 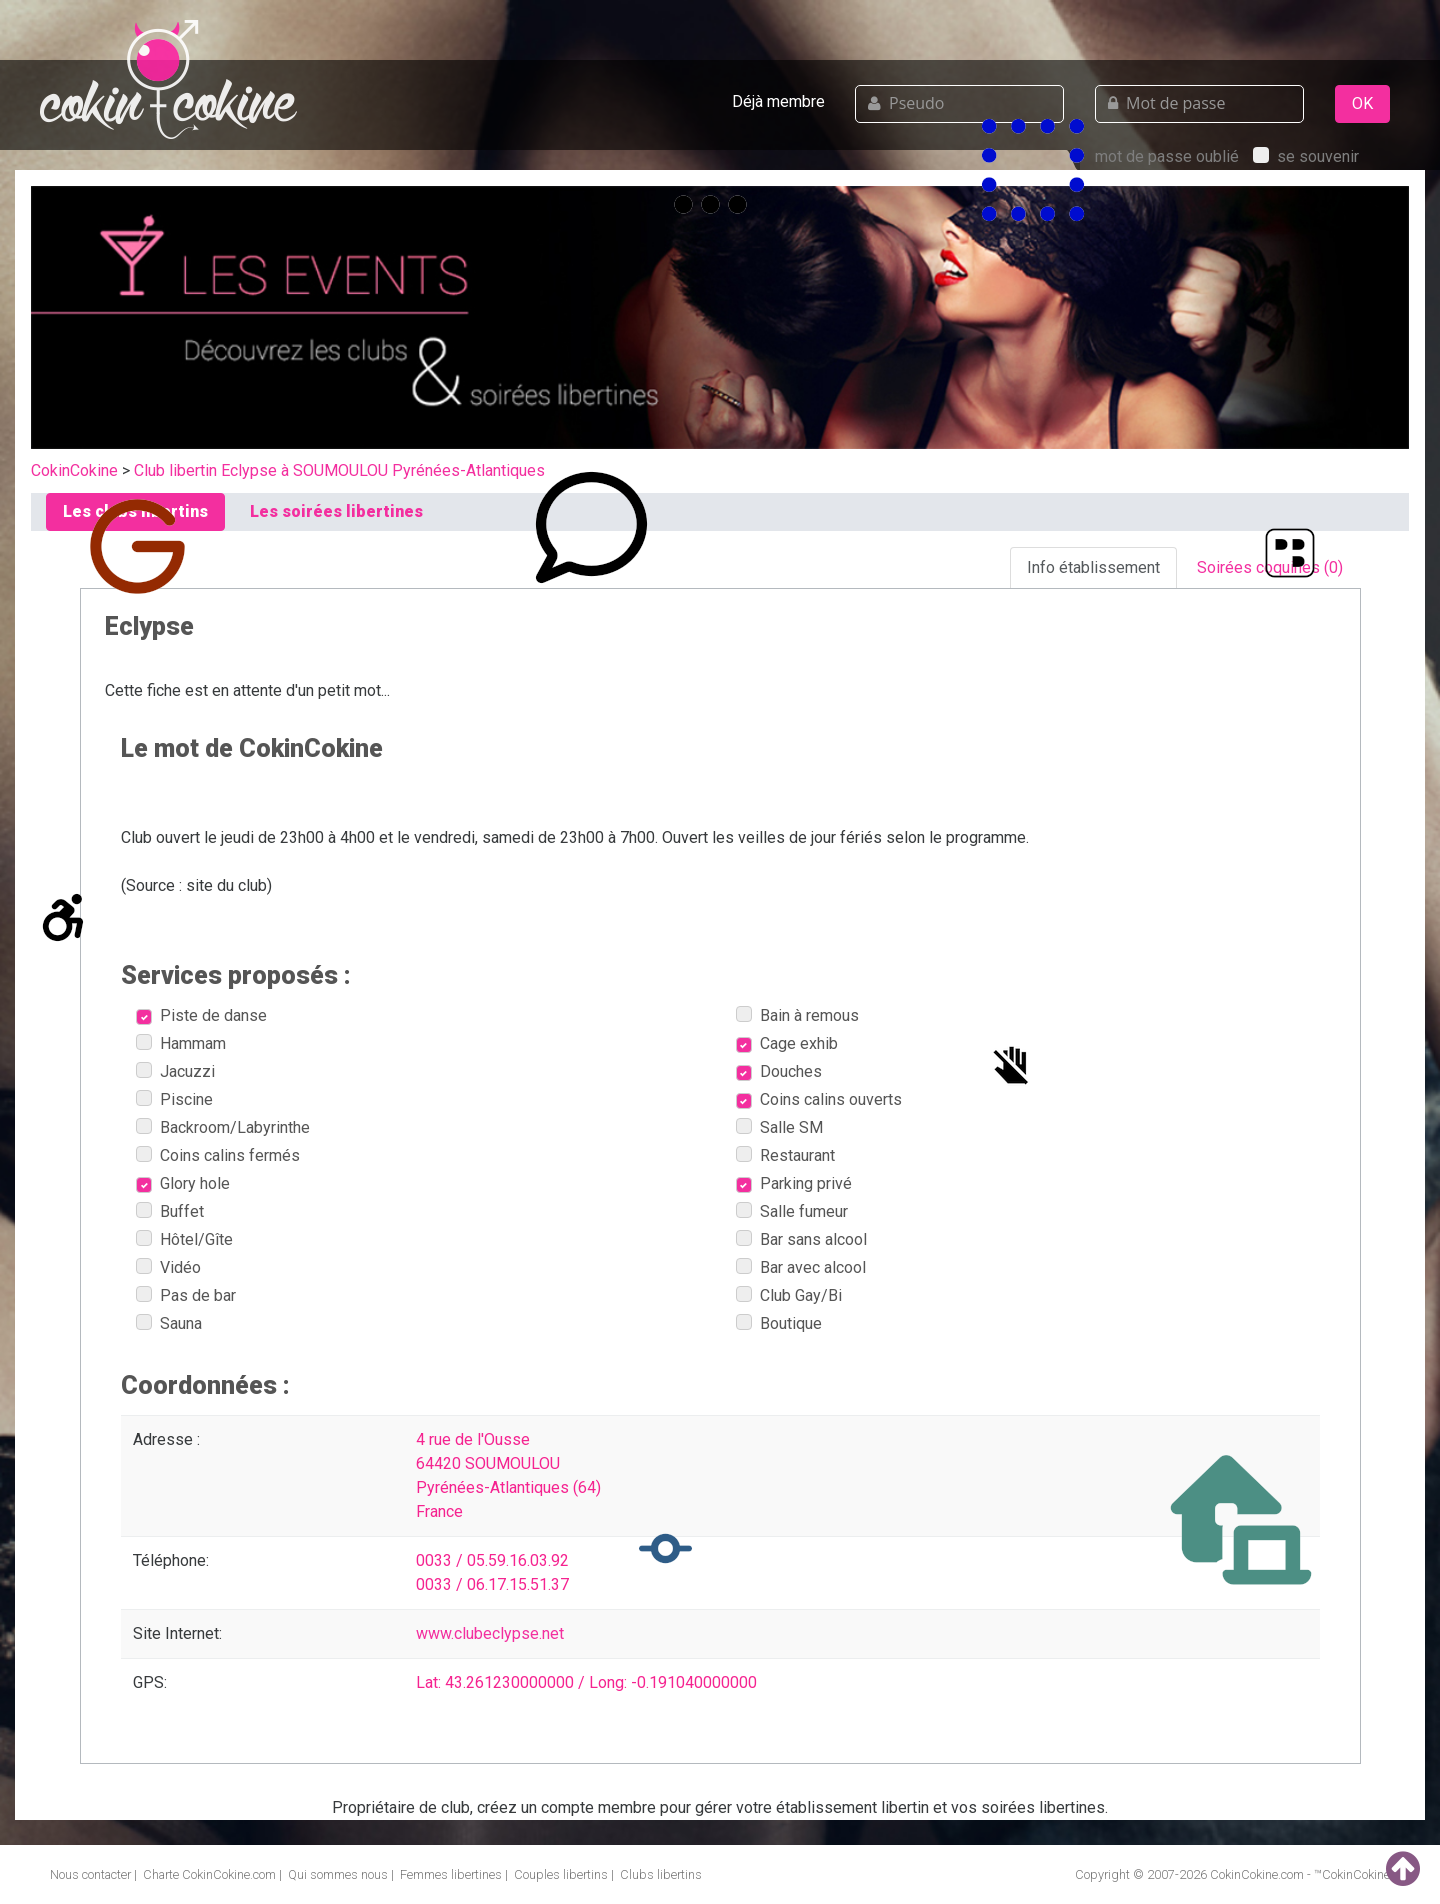 What do you see at coordinates (1033, 170) in the screenshot?
I see `remove all borders from selected cells` at bounding box center [1033, 170].